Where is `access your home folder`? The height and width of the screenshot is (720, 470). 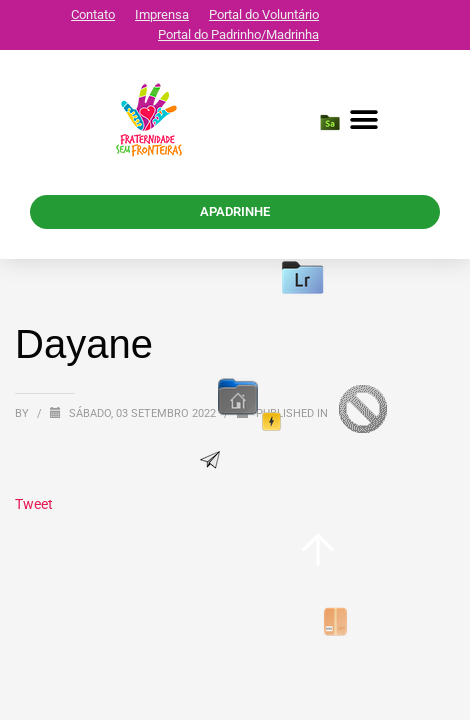 access your home folder is located at coordinates (238, 396).